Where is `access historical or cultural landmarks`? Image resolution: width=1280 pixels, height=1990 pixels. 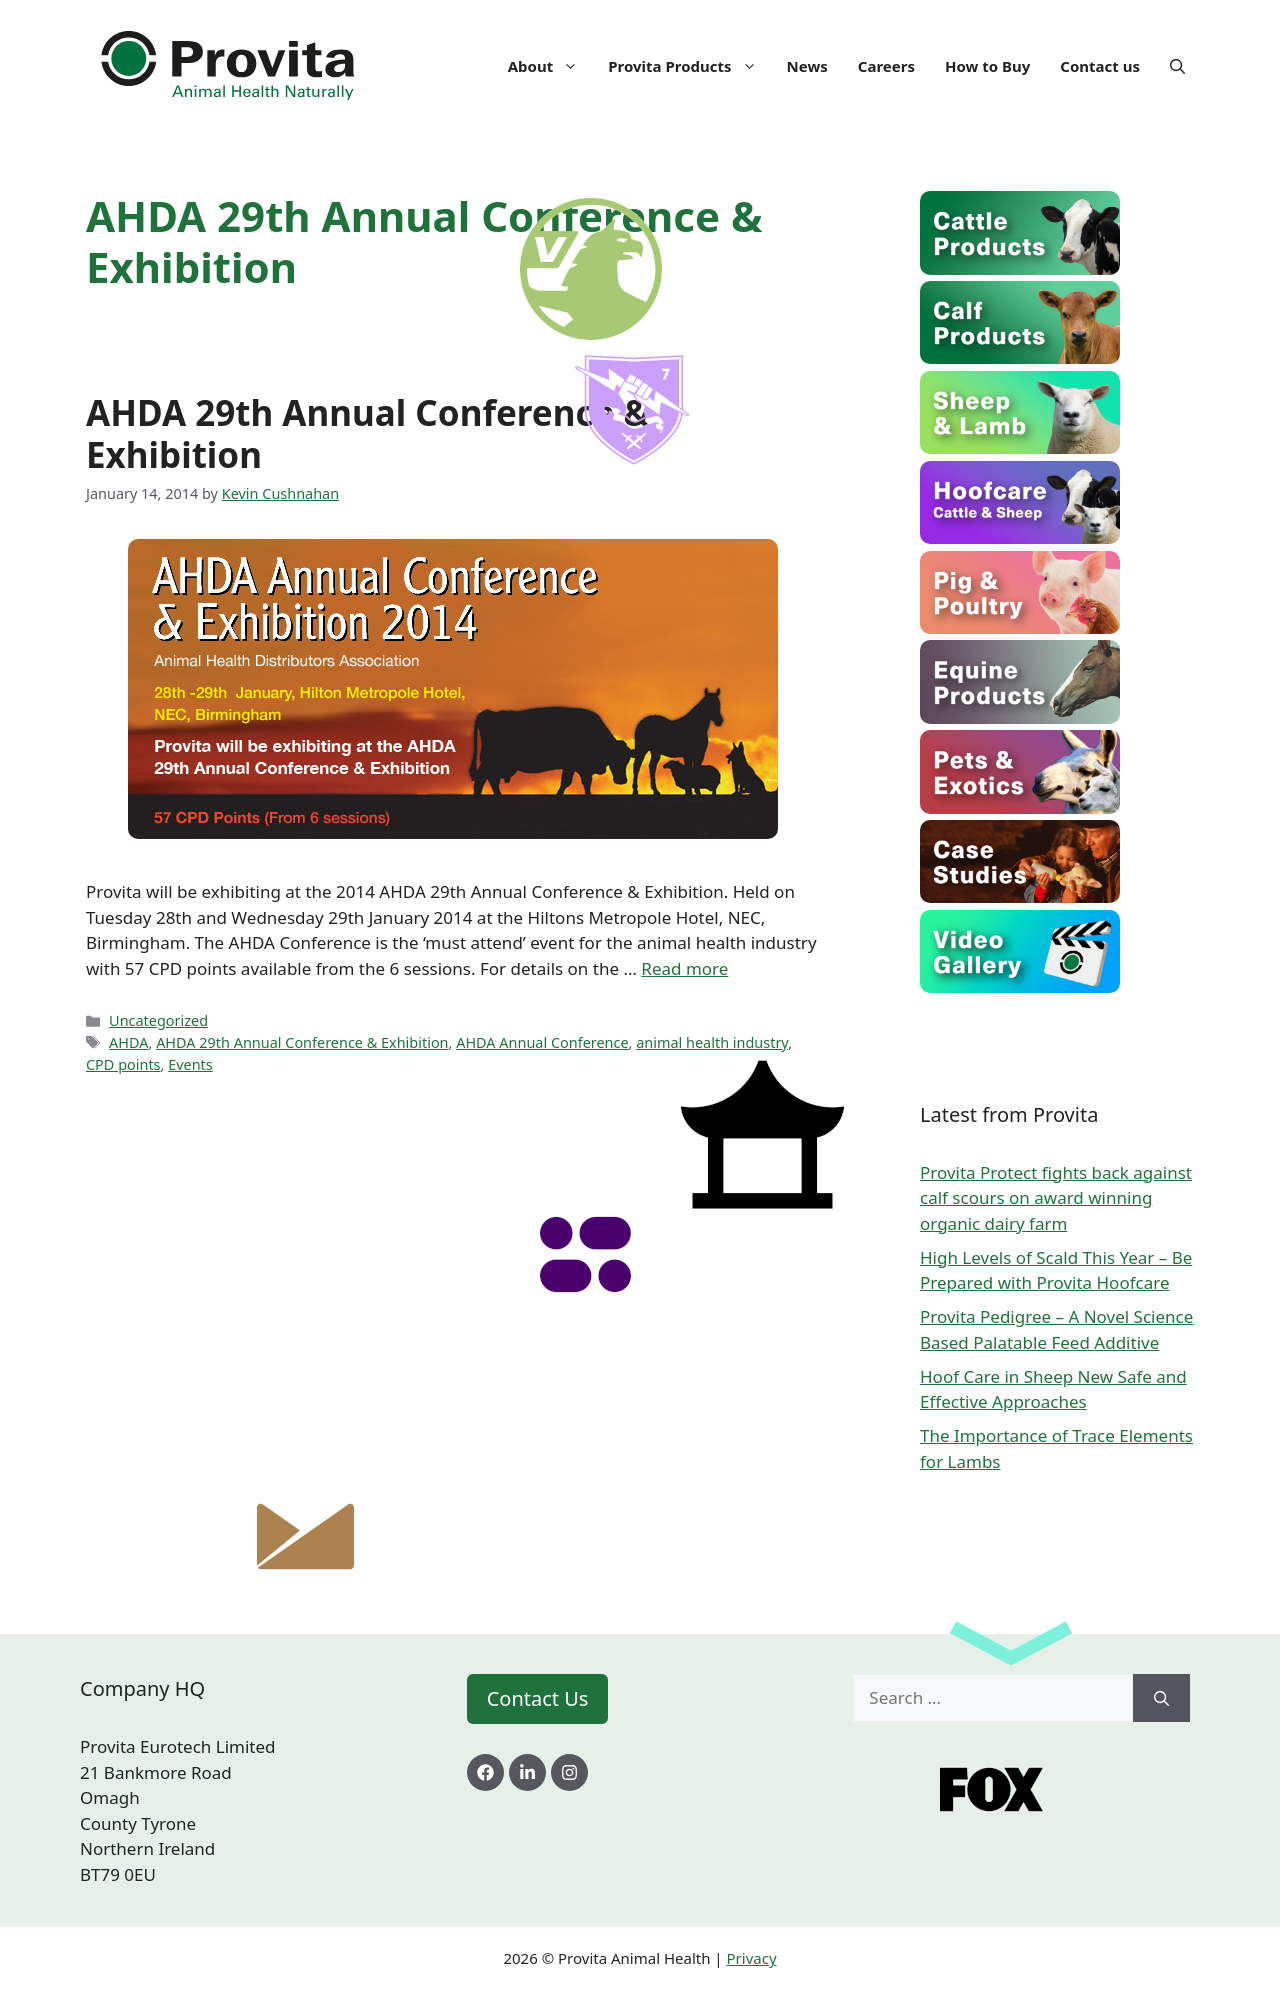
access historical or cultural landmarks is located at coordinates (762, 1138).